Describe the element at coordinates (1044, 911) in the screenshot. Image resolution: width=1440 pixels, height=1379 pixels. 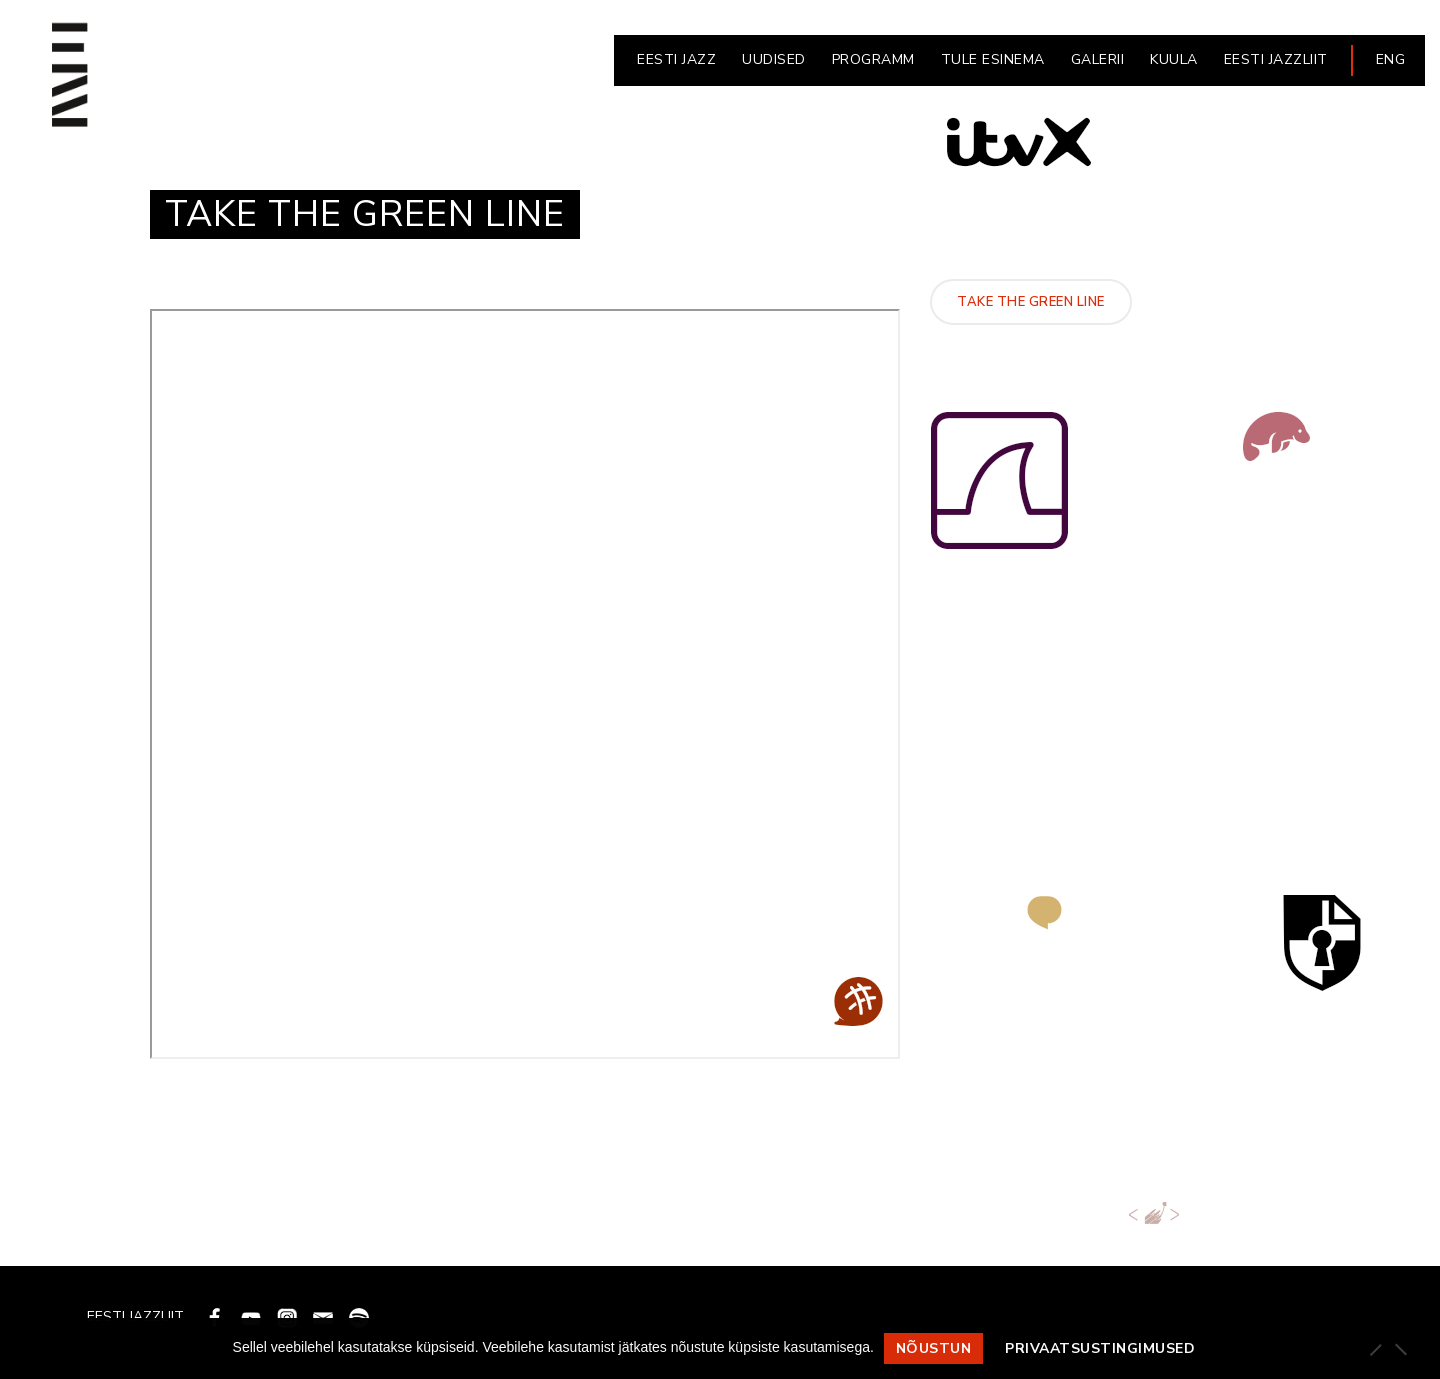
I see `open chat or messaging` at that location.